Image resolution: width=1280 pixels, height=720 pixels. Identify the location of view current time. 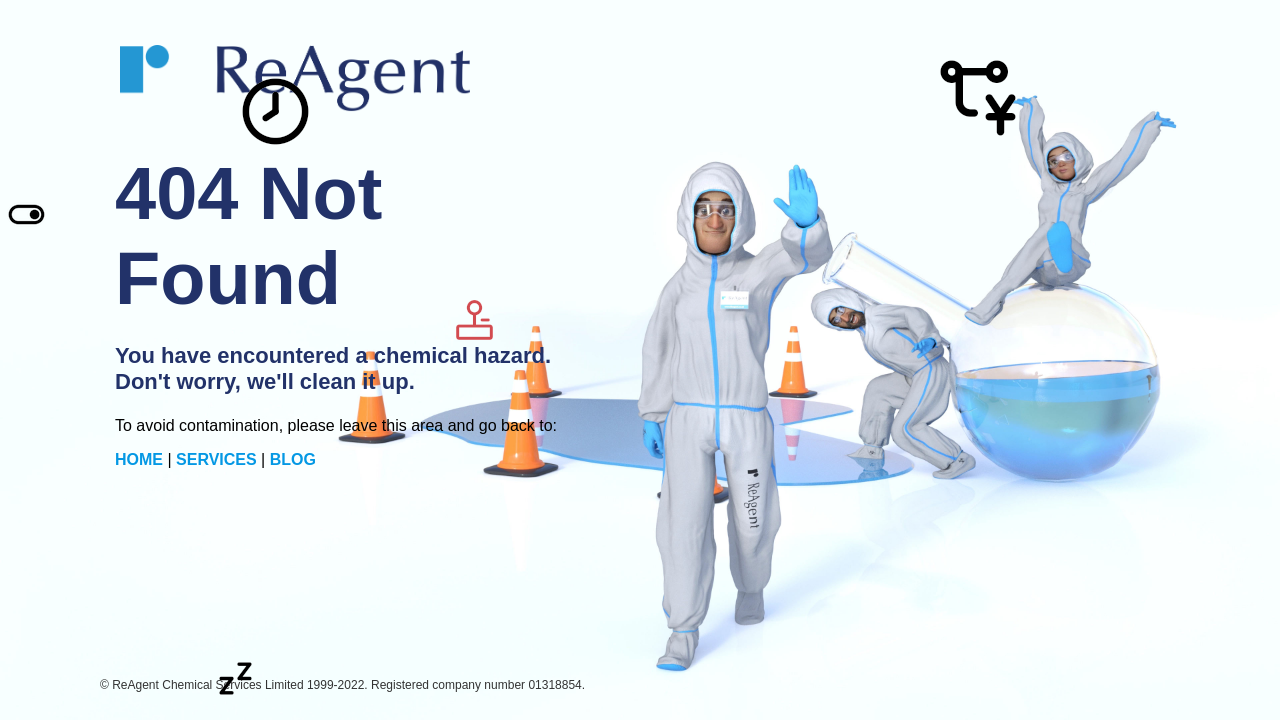
(275, 111).